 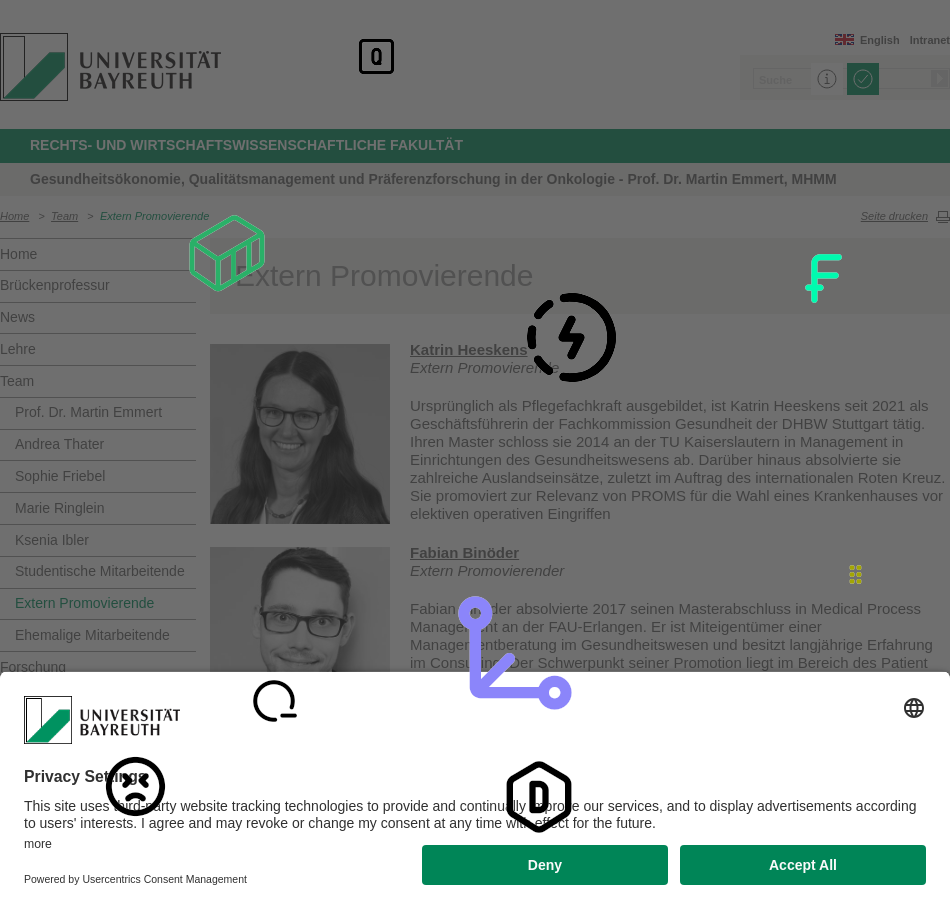 I want to click on adjust 3d scale or dimensions, so click(x=515, y=653).